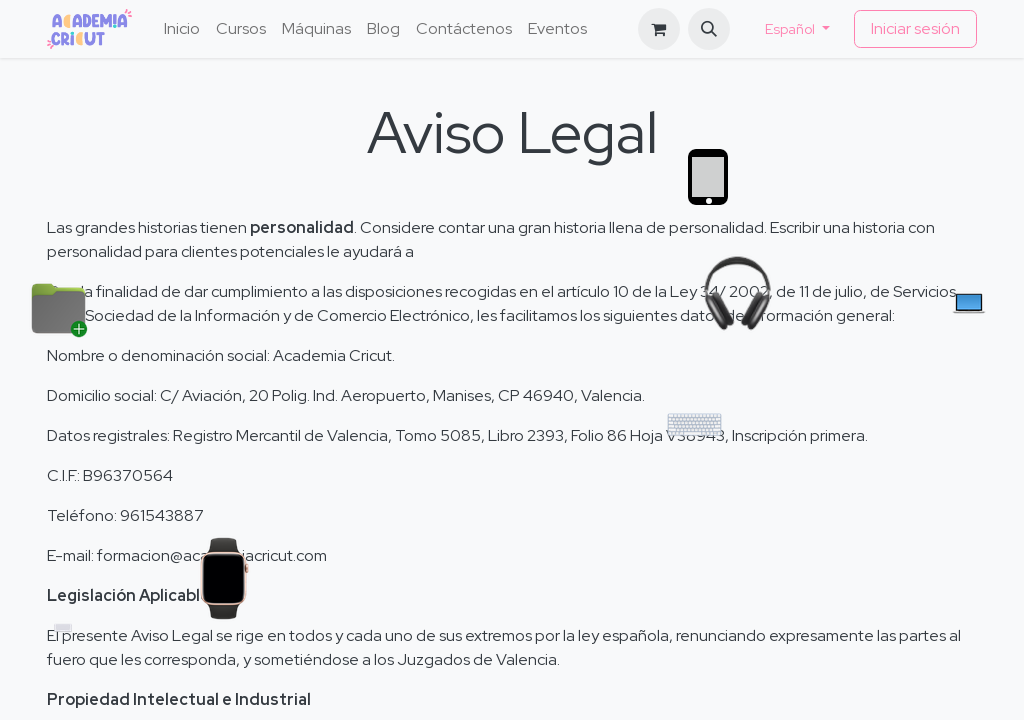 The height and width of the screenshot is (720, 1024). Describe the element at coordinates (708, 177) in the screenshot. I see `view connected iPad mini device` at that location.